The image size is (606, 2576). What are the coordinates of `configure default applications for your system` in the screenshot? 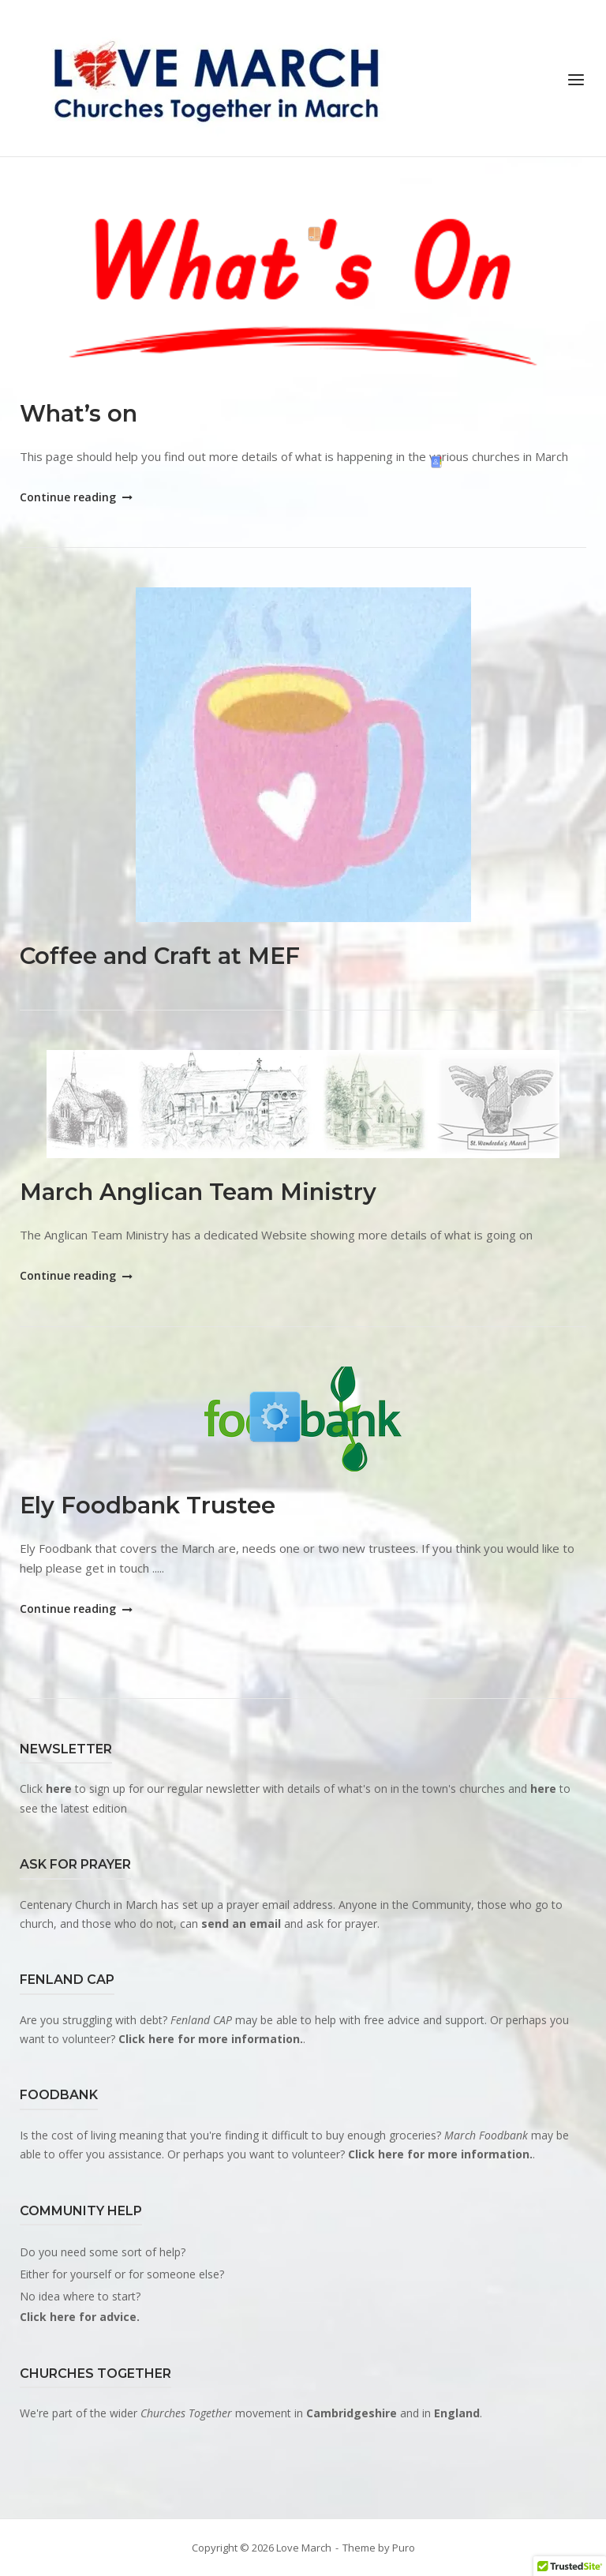 It's located at (275, 1416).